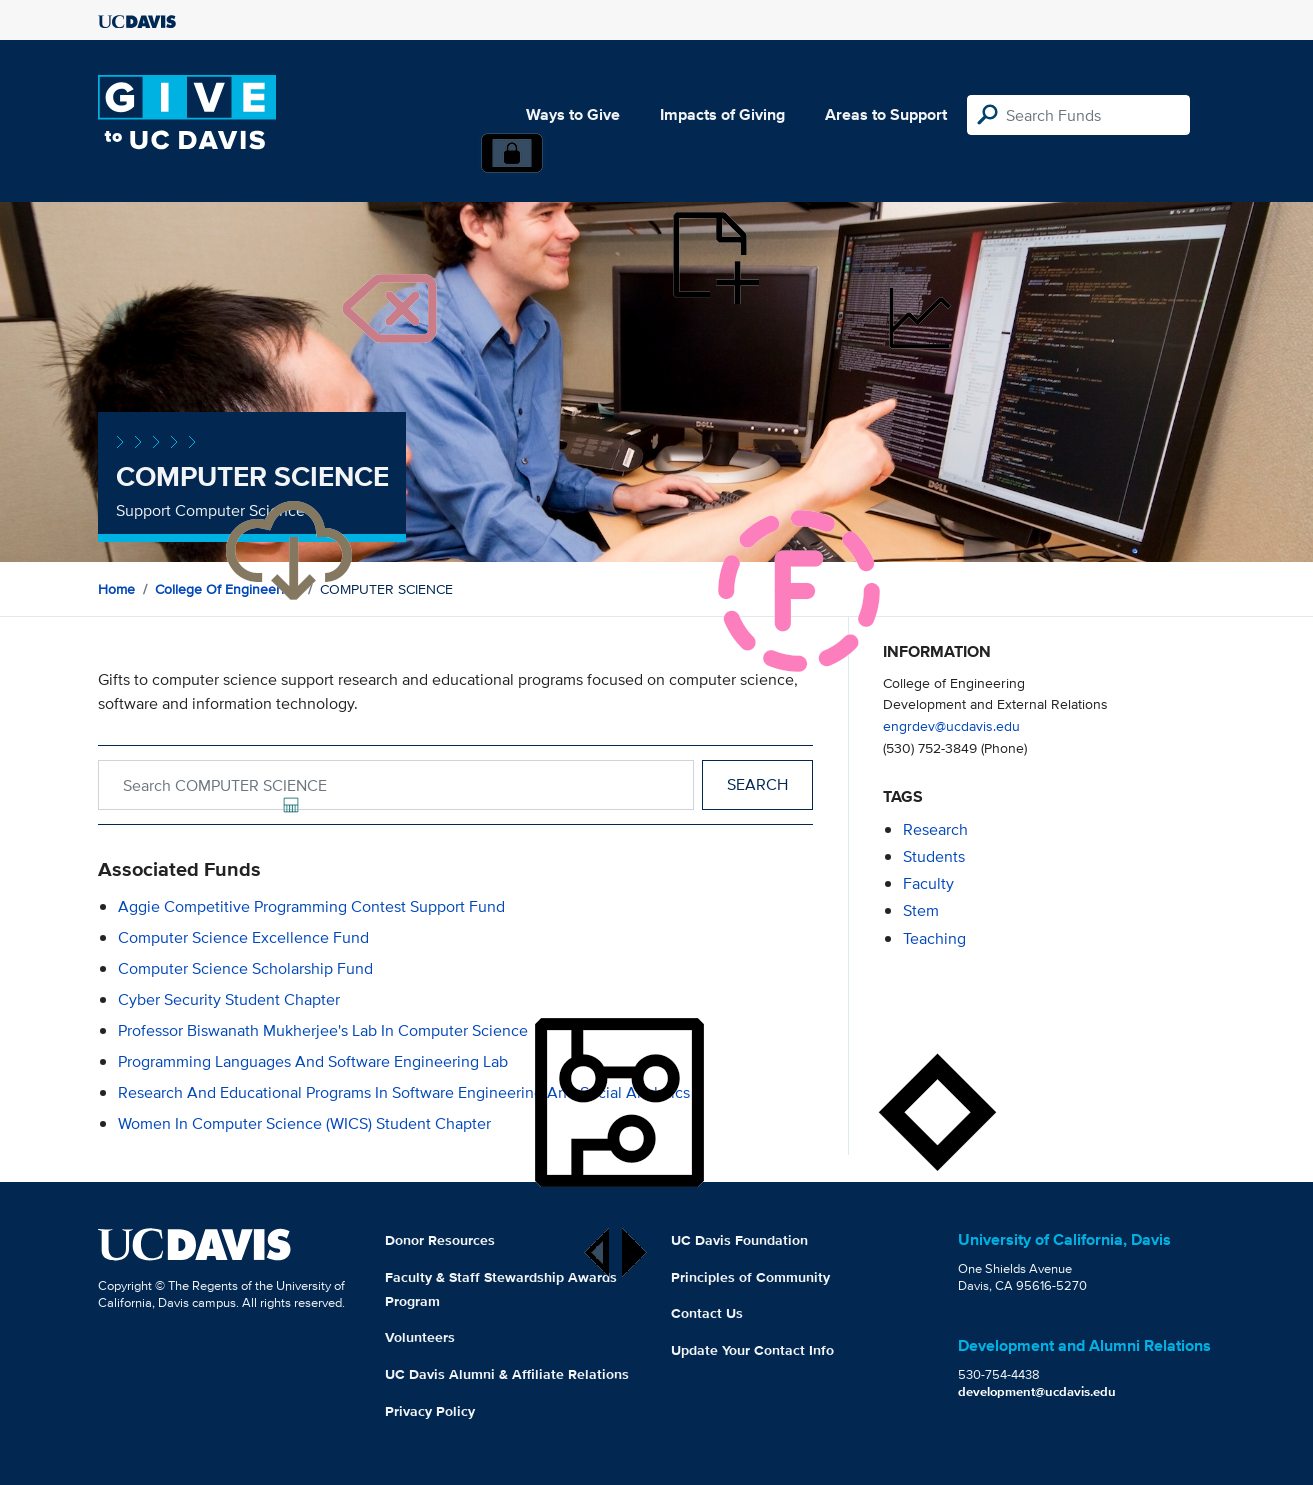 The height and width of the screenshot is (1485, 1313). Describe the element at coordinates (937, 1112) in the screenshot. I see `unverified log breakpoint in debug mode` at that location.